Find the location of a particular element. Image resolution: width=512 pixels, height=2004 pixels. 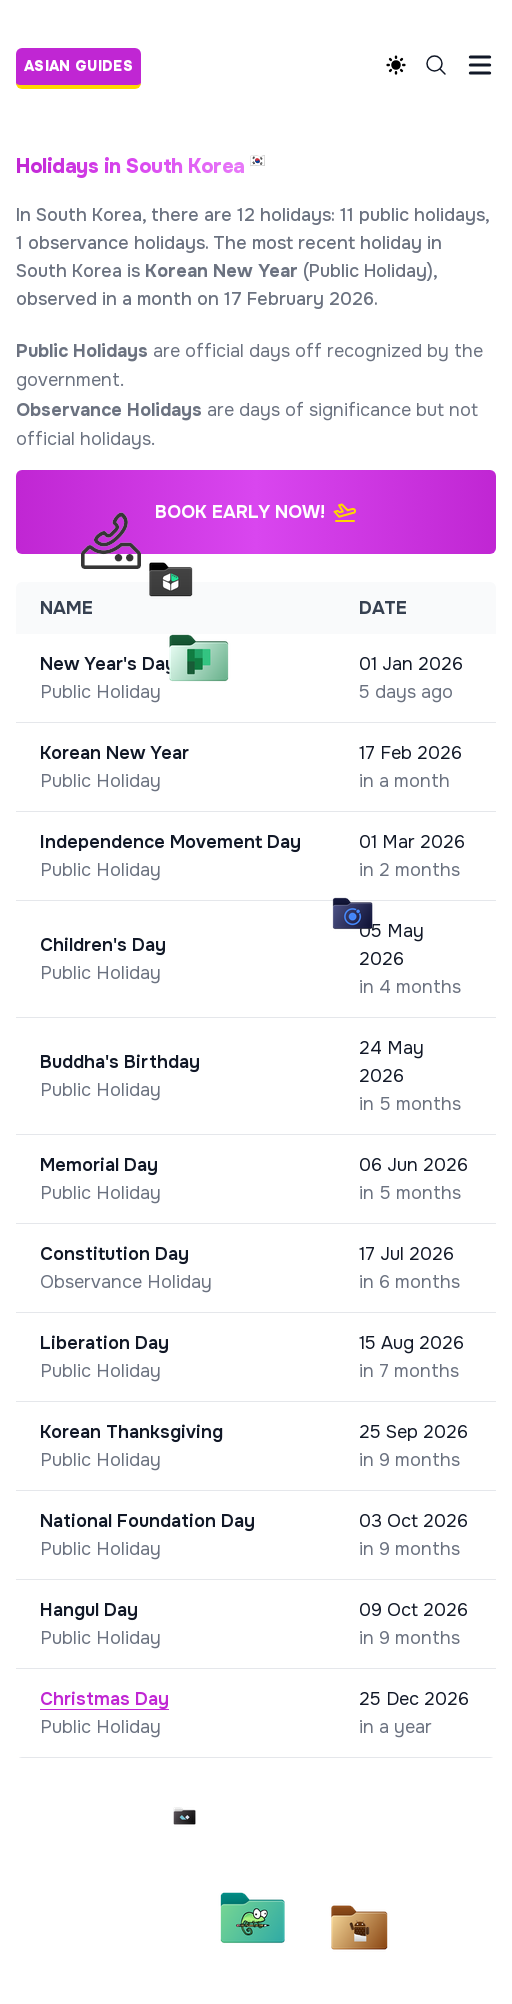

open wondershare filmstock assets folder is located at coordinates (170, 580).